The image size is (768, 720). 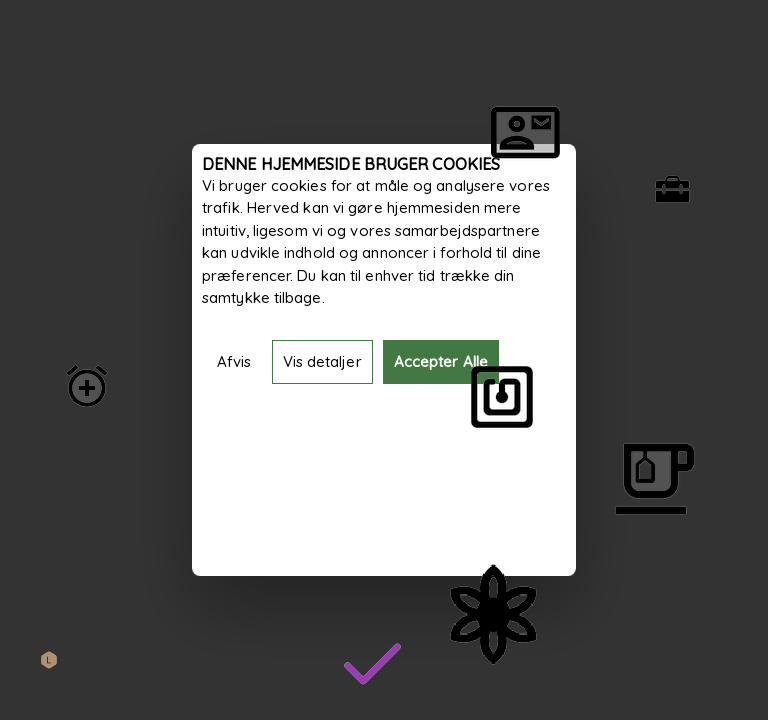 What do you see at coordinates (525, 132) in the screenshot?
I see `access contact's email information` at bounding box center [525, 132].